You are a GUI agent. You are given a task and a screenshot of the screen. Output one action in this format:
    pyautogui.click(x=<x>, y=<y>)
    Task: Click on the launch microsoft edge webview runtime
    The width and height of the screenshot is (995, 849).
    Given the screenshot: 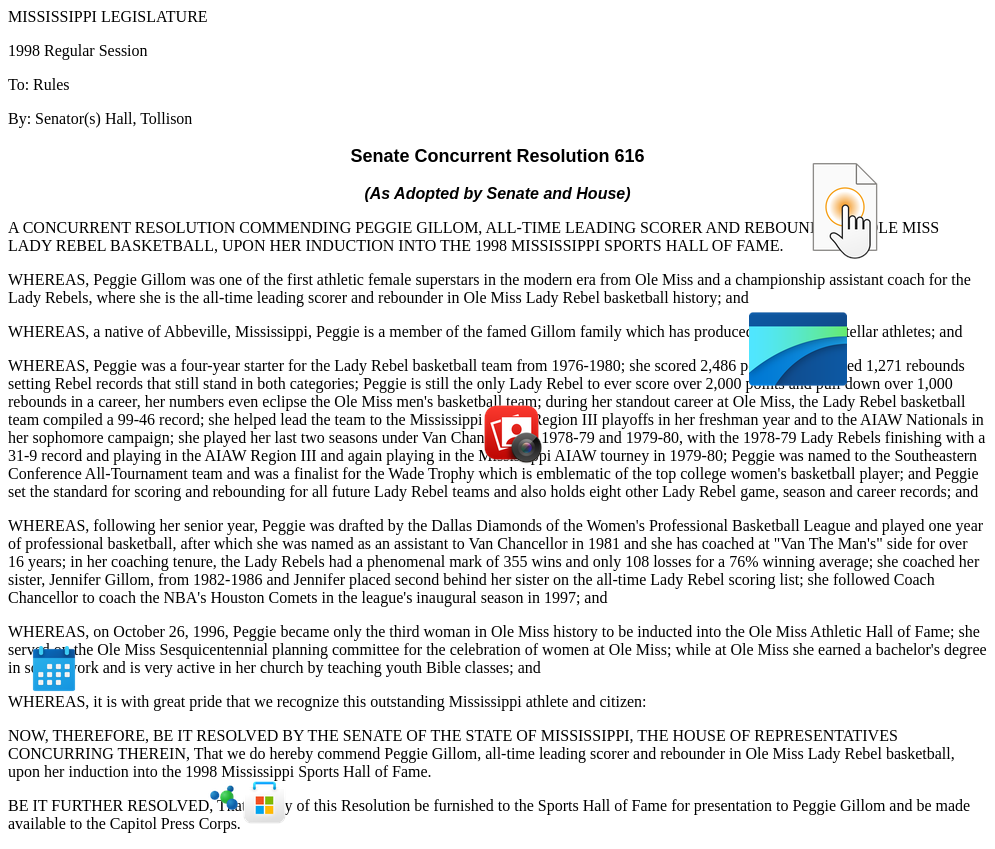 What is the action you would take?
    pyautogui.click(x=798, y=349)
    